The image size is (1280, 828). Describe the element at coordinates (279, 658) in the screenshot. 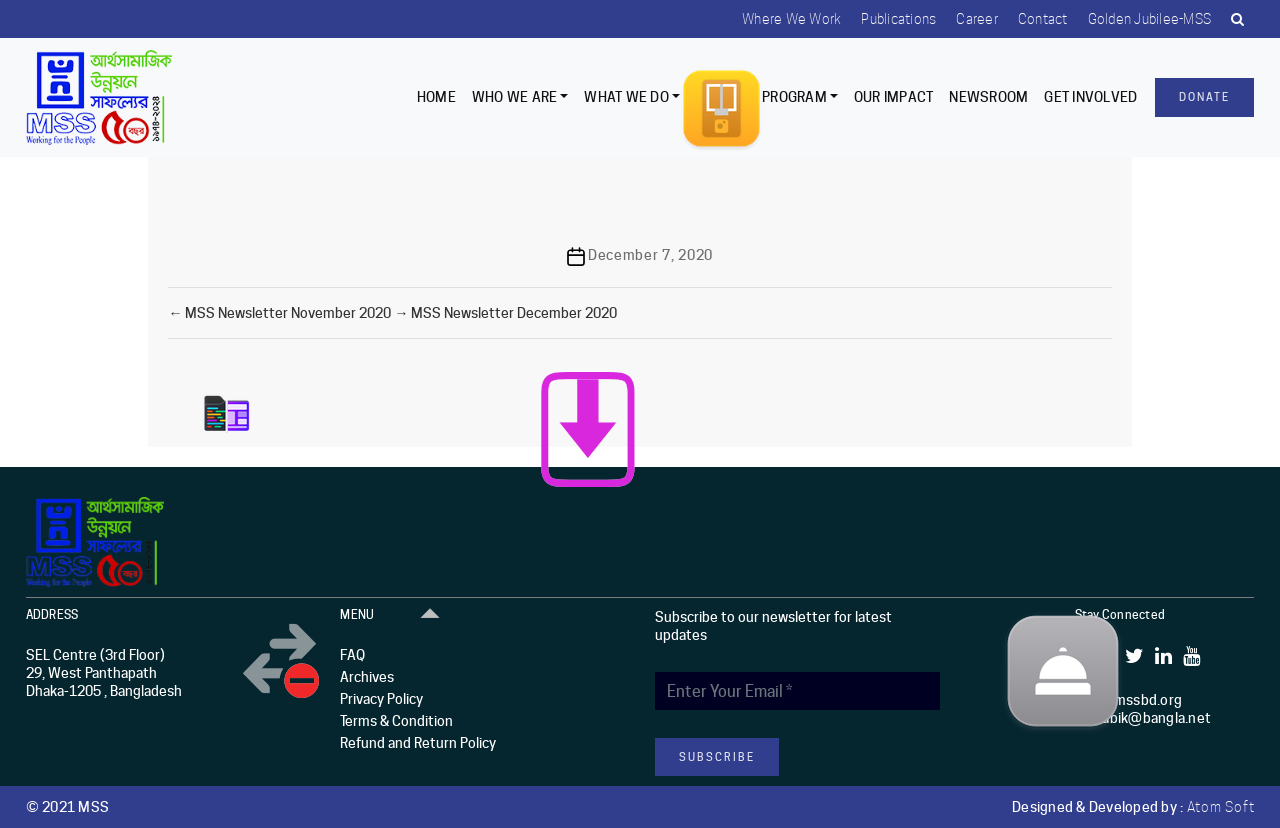

I see `network connection error` at that location.